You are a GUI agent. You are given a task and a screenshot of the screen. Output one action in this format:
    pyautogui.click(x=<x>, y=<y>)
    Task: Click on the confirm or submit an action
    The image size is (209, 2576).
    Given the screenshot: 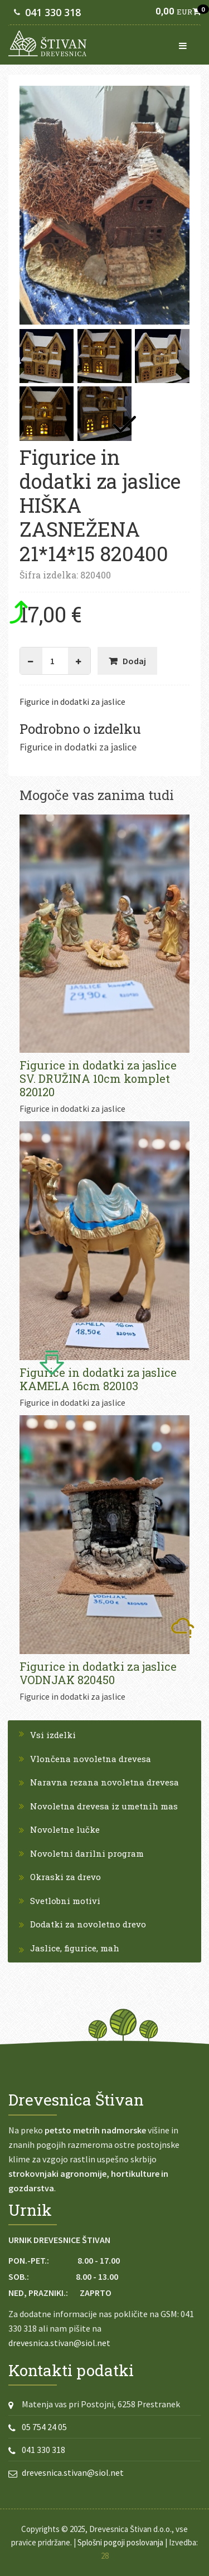 What is the action you would take?
    pyautogui.click(x=124, y=423)
    